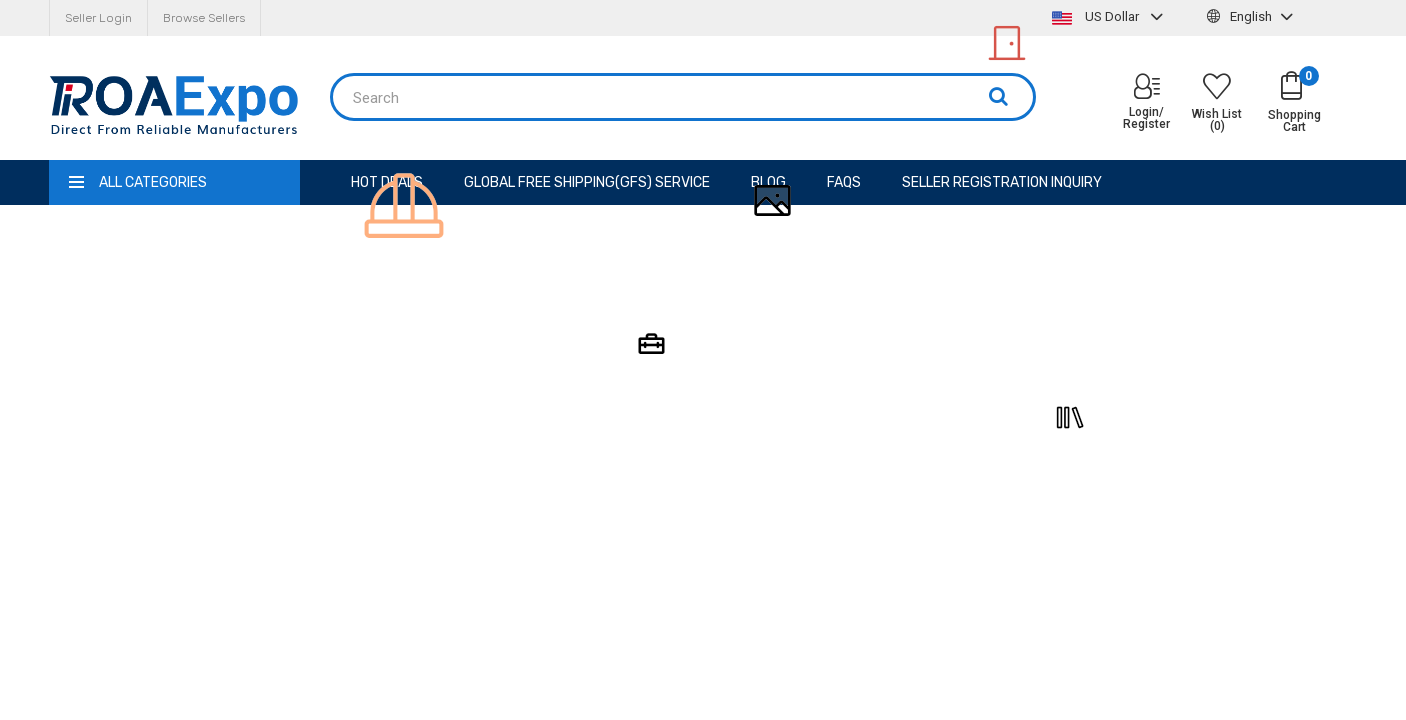  I want to click on view or open an image file, so click(772, 200).